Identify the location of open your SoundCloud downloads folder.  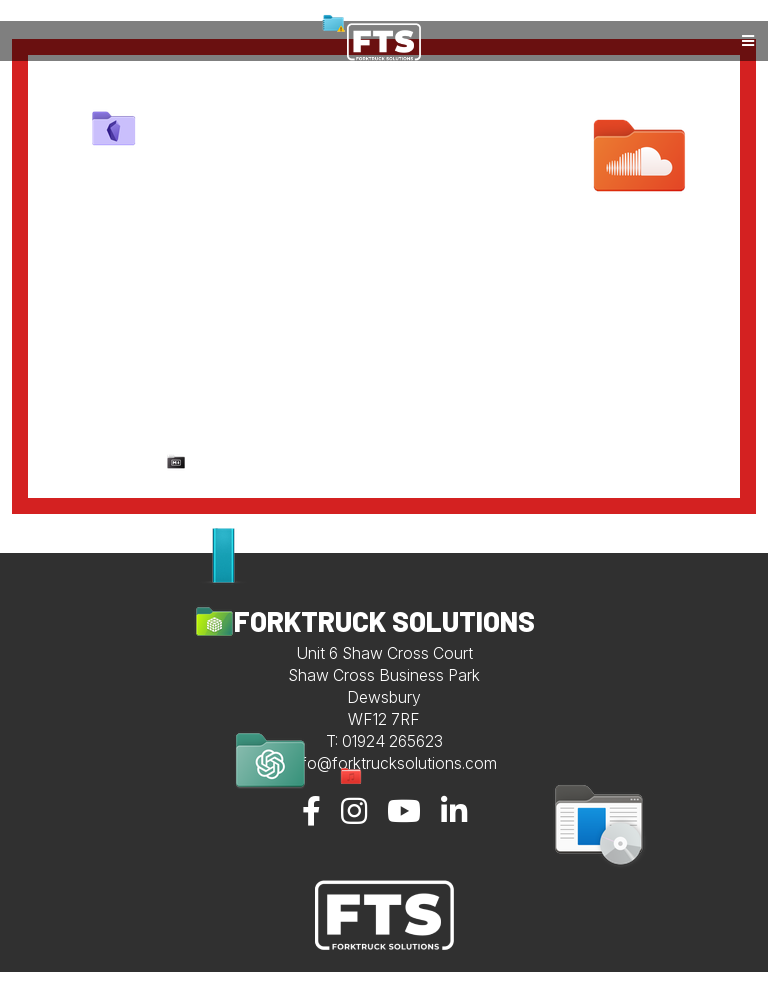
(639, 158).